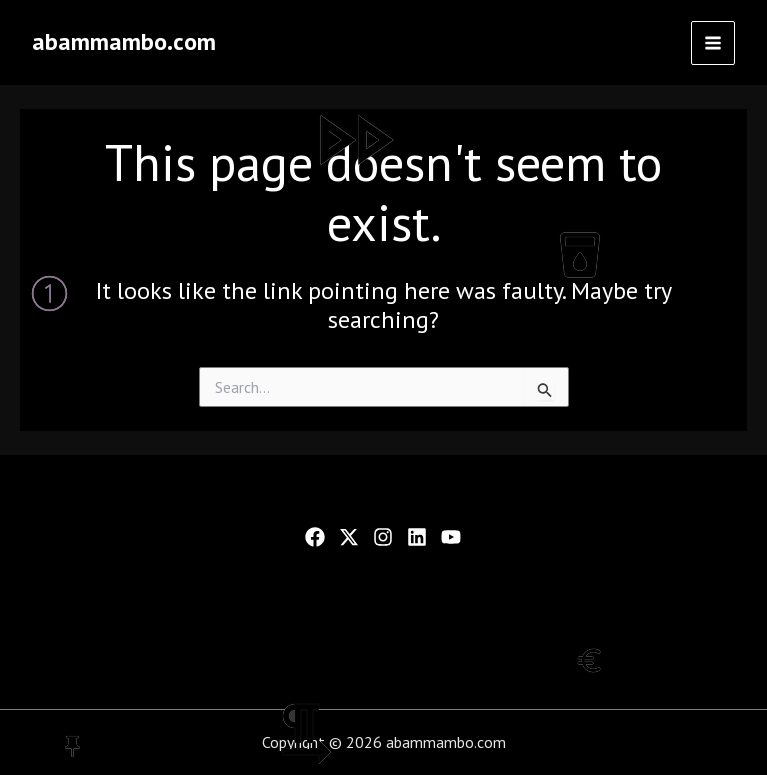  Describe the element at coordinates (49, 293) in the screenshot. I see `indicates the first step in a sequence or process` at that location.